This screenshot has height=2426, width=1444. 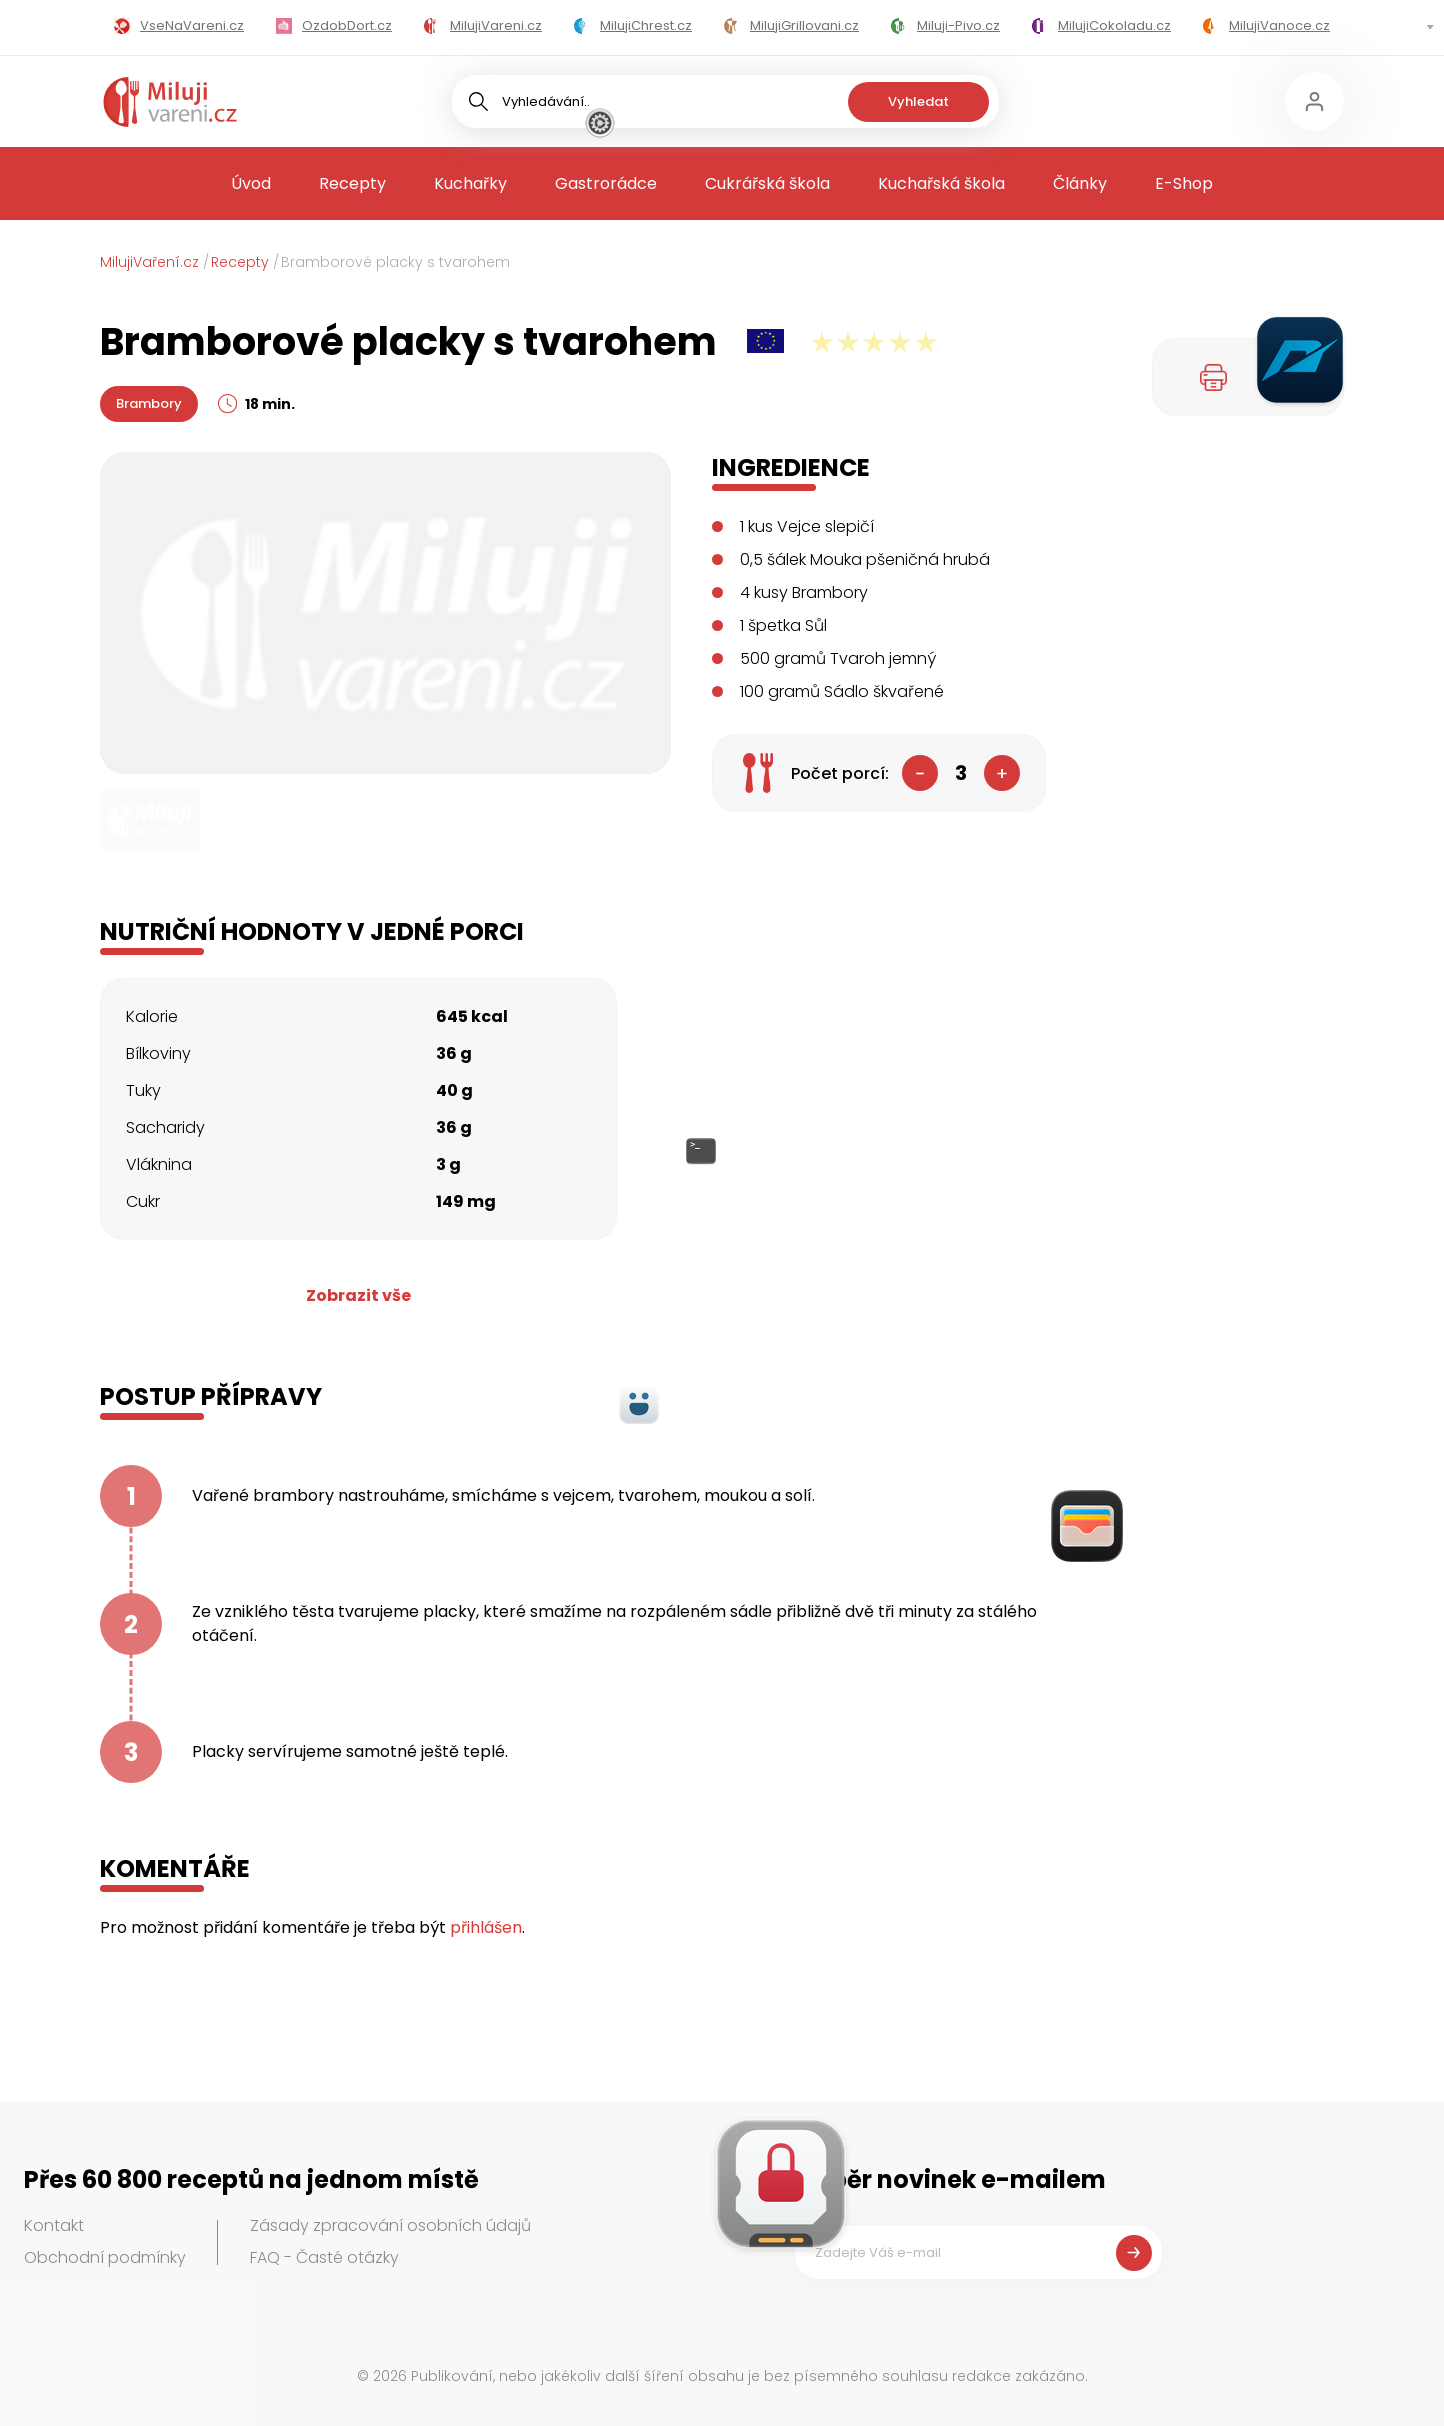 What do you see at coordinates (600, 123) in the screenshot?
I see `open system settings` at bounding box center [600, 123].